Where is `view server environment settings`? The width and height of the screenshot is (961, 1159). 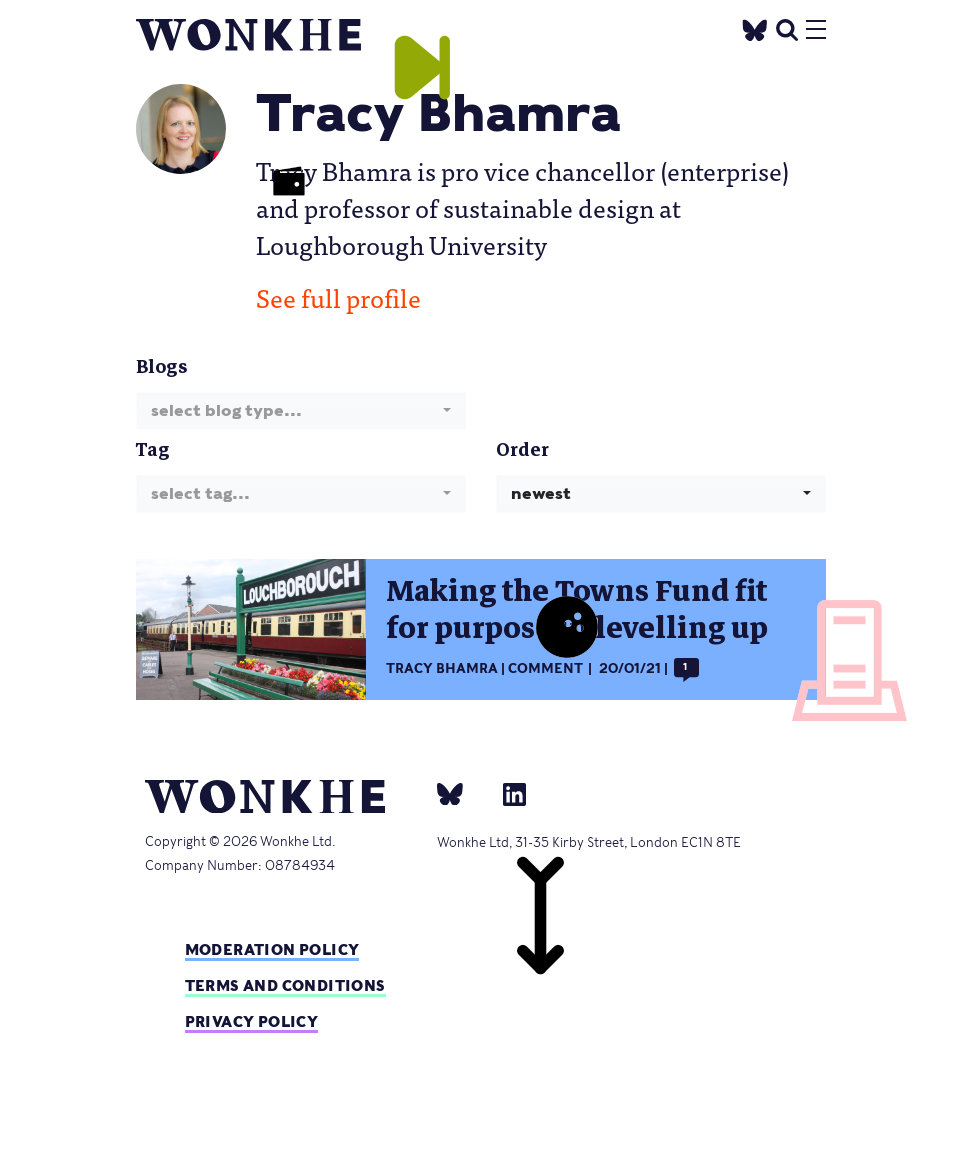
view server environment settings is located at coordinates (849, 656).